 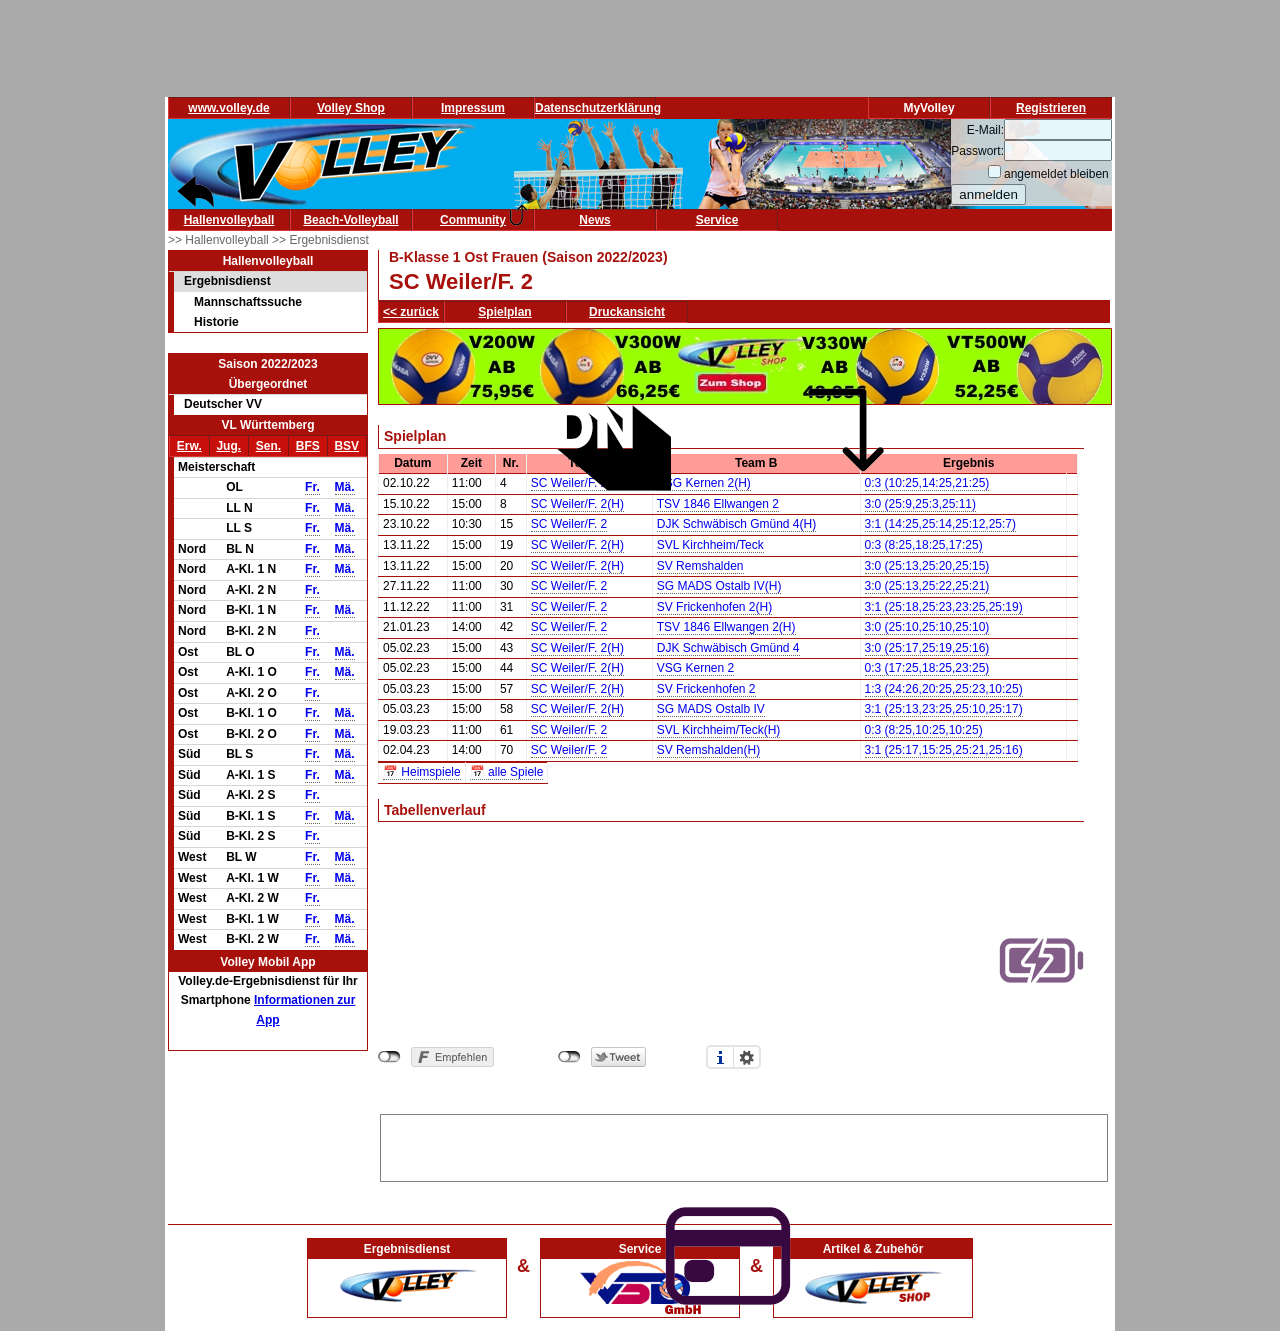 What do you see at coordinates (728, 1256) in the screenshot?
I see `access payment methods` at bounding box center [728, 1256].